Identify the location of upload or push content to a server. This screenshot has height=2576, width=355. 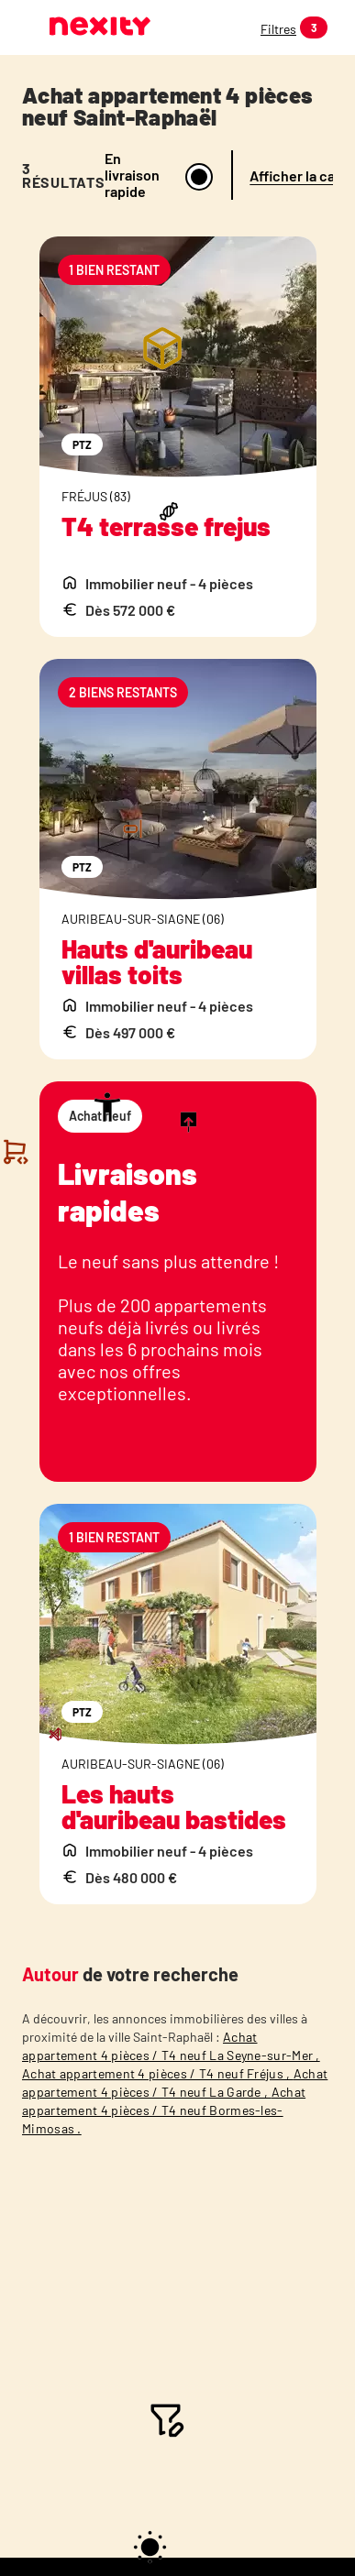
(188, 1122).